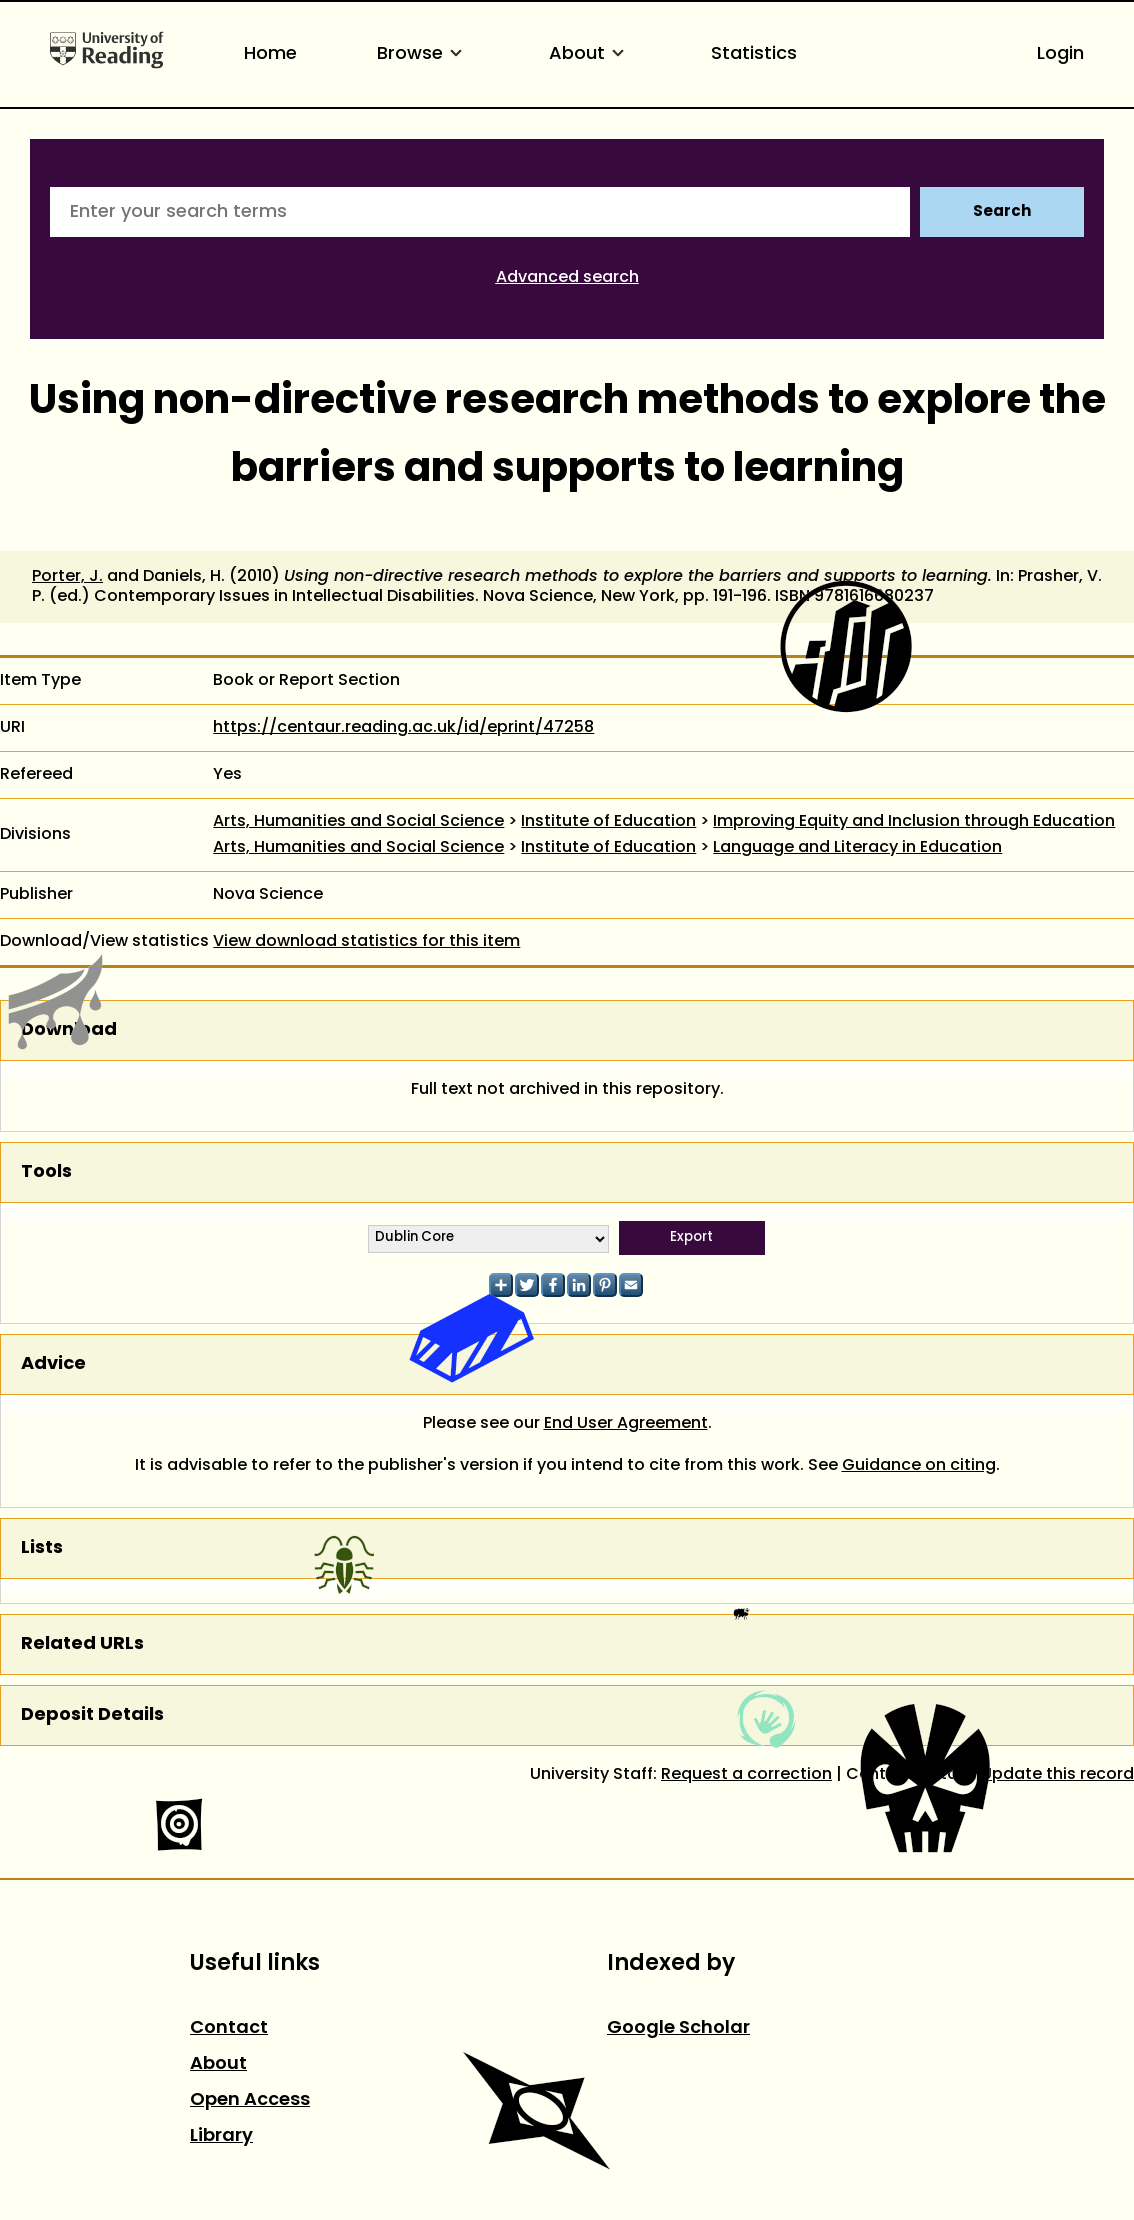  I want to click on indicates a critical hit or bleeding damage effect, so click(55, 1001).